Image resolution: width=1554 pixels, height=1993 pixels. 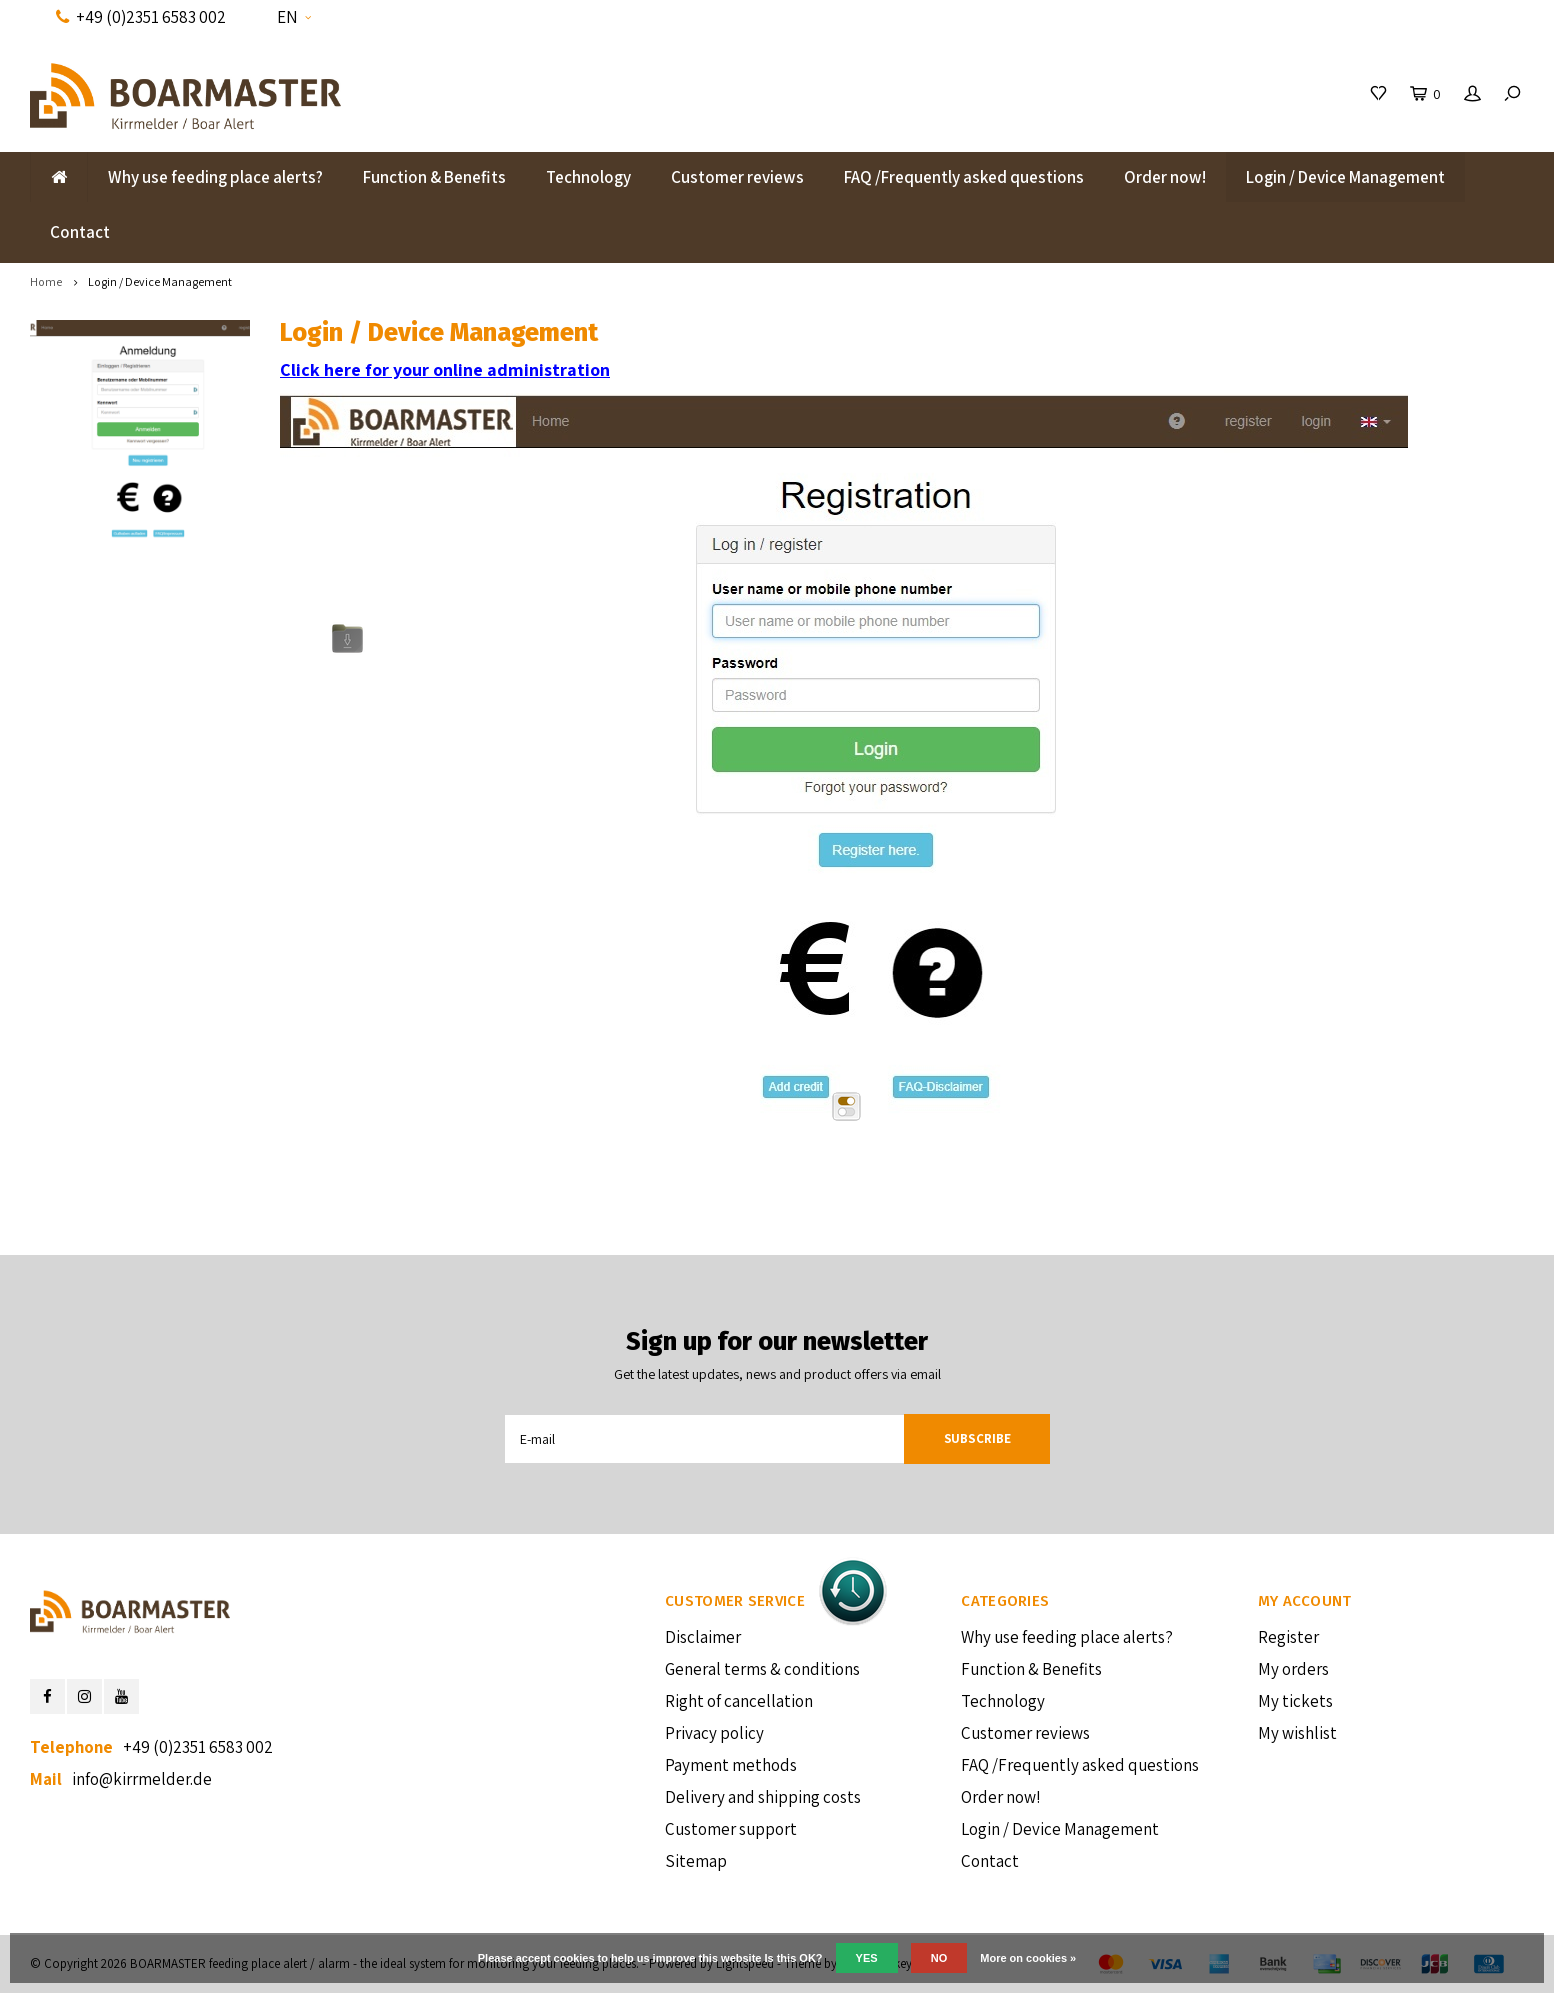 What do you see at coordinates (853, 1591) in the screenshot?
I see `open time machine backup settings` at bounding box center [853, 1591].